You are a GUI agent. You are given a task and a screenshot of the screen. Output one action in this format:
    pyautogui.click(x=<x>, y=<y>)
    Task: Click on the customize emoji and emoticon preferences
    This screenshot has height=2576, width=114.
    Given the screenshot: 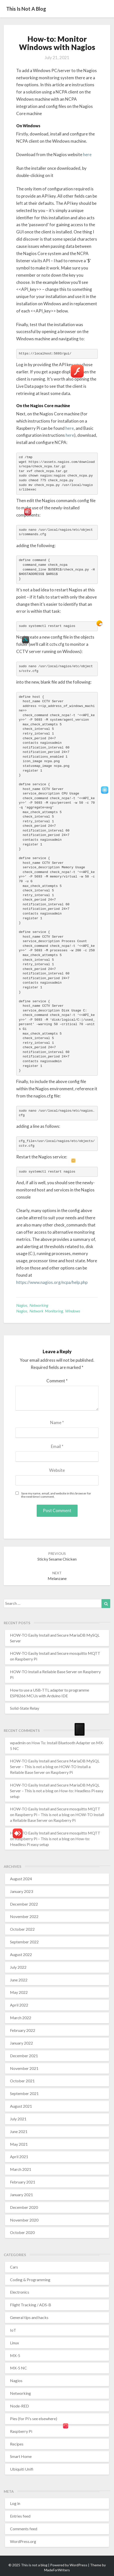 What is the action you would take?
    pyautogui.click(x=73, y=1161)
    